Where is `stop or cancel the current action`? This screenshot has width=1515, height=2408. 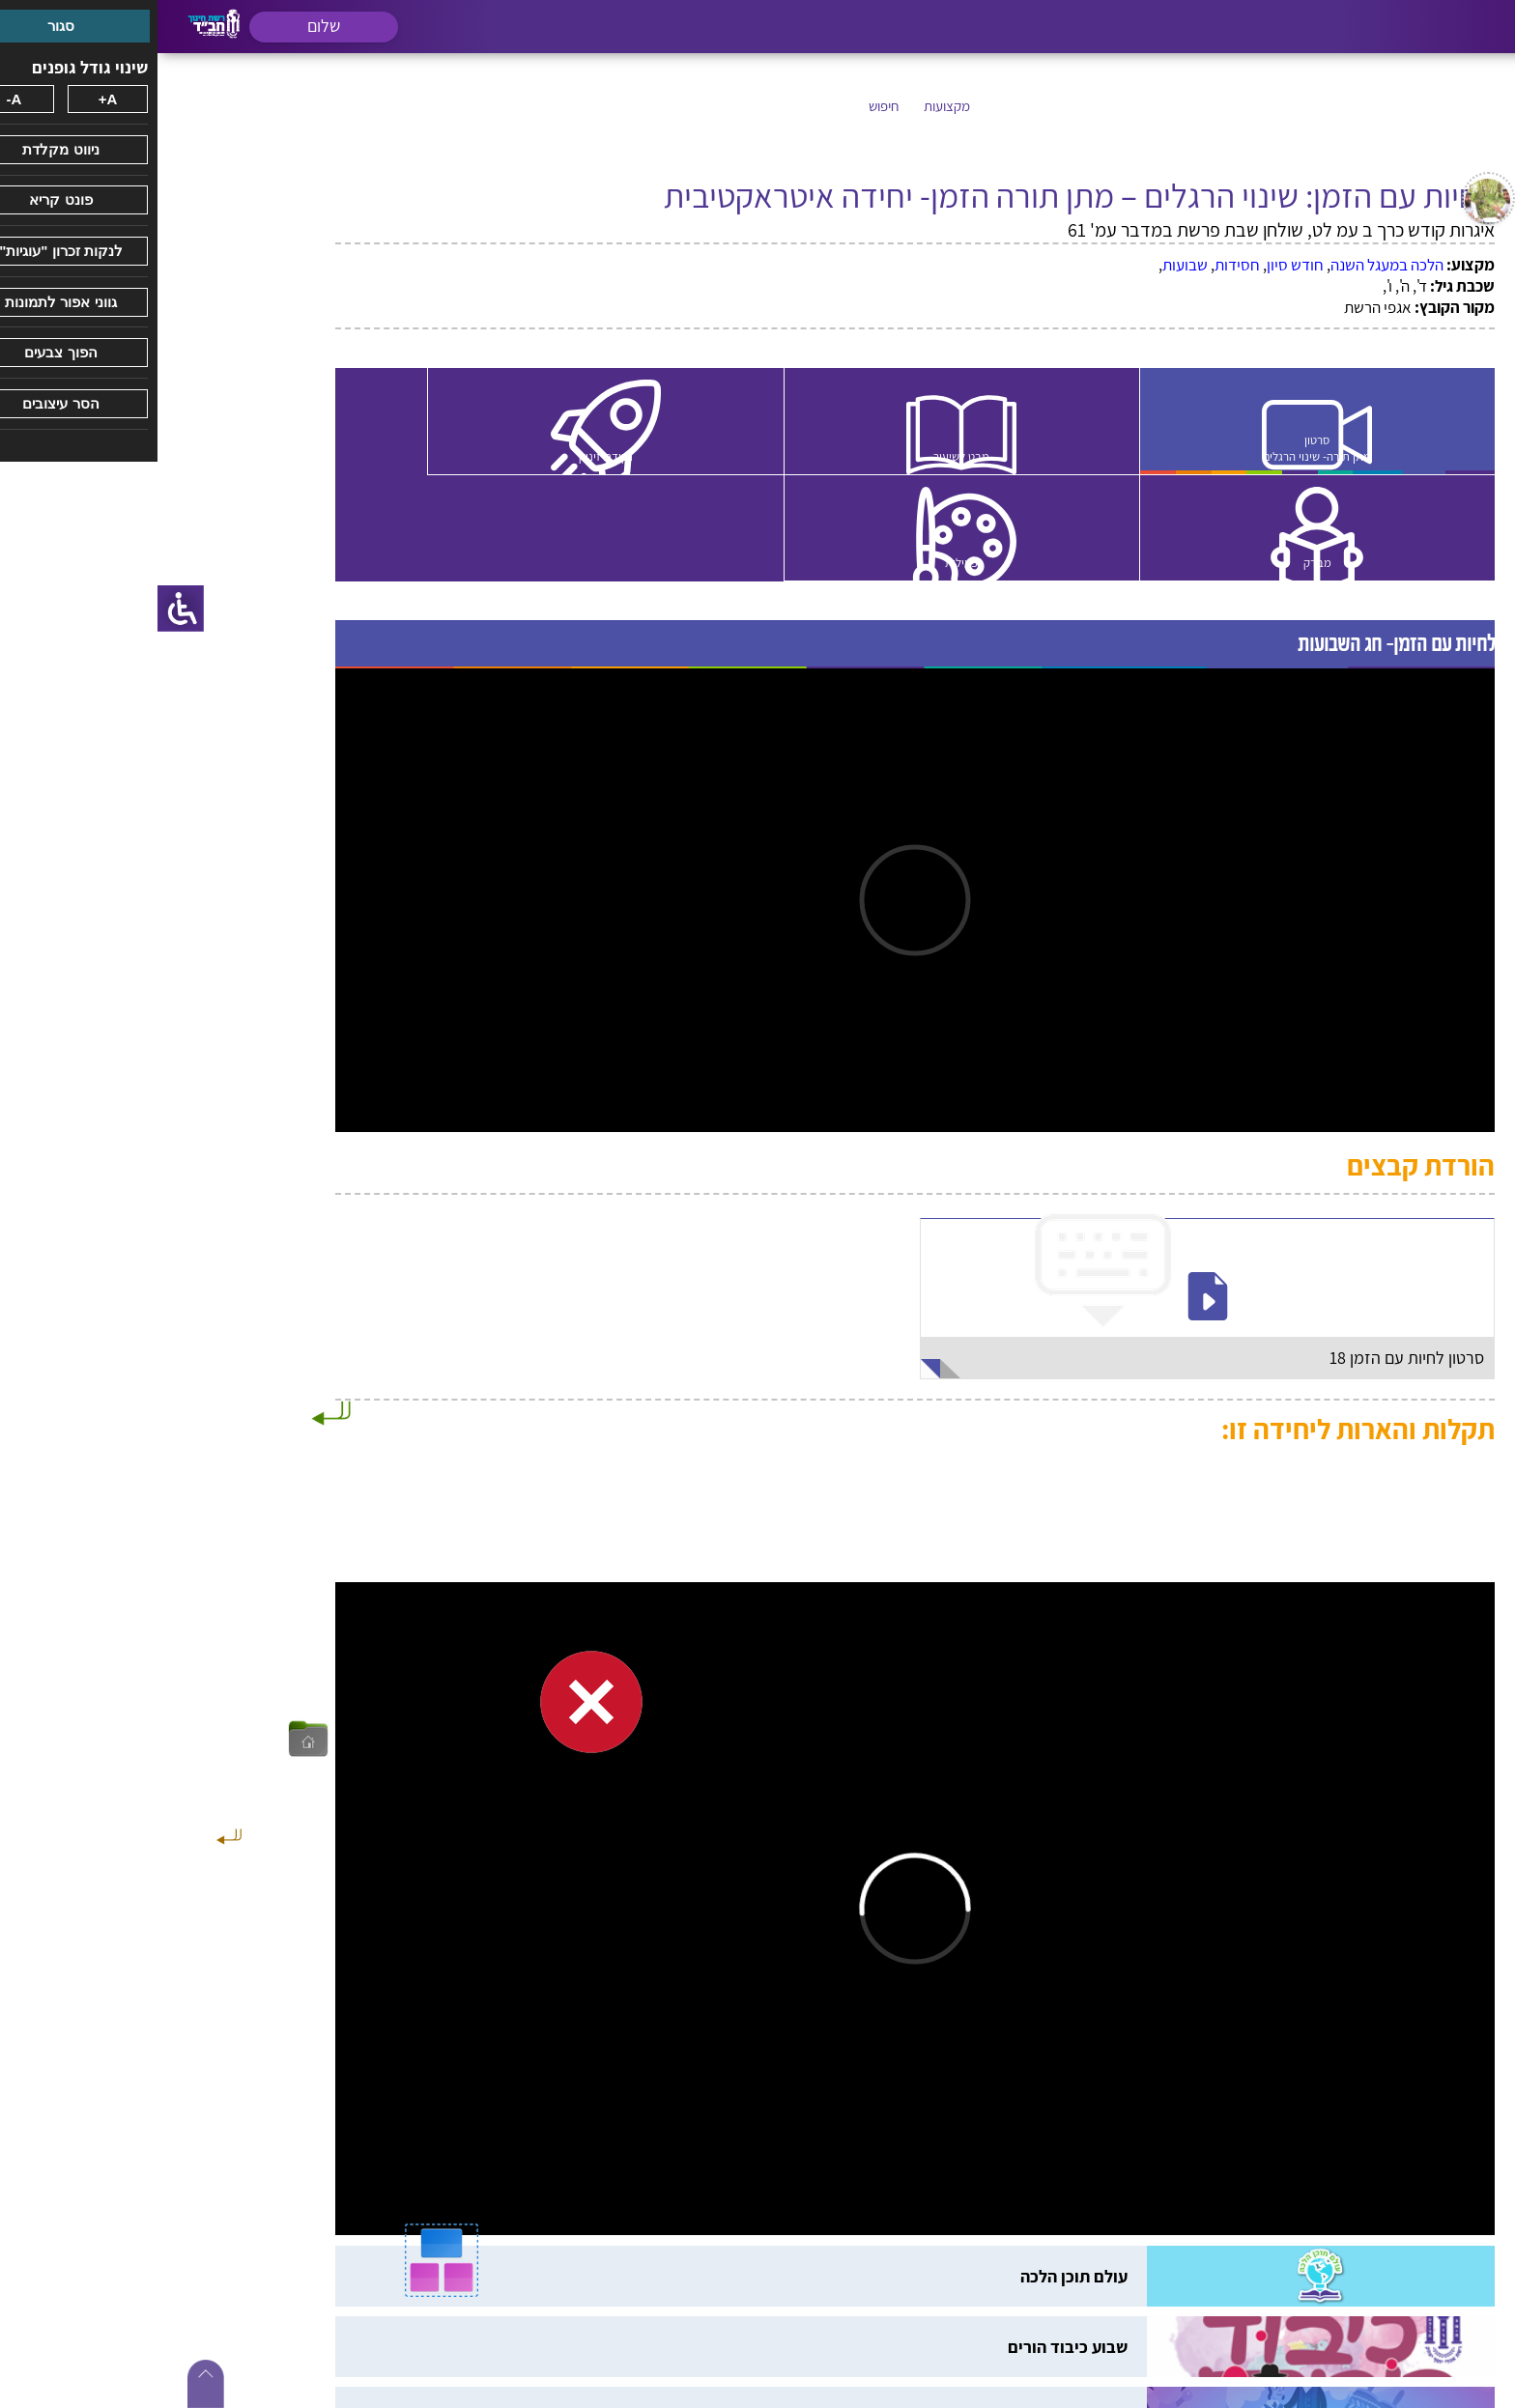 stop or cancel the current action is located at coordinates (591, 1702).